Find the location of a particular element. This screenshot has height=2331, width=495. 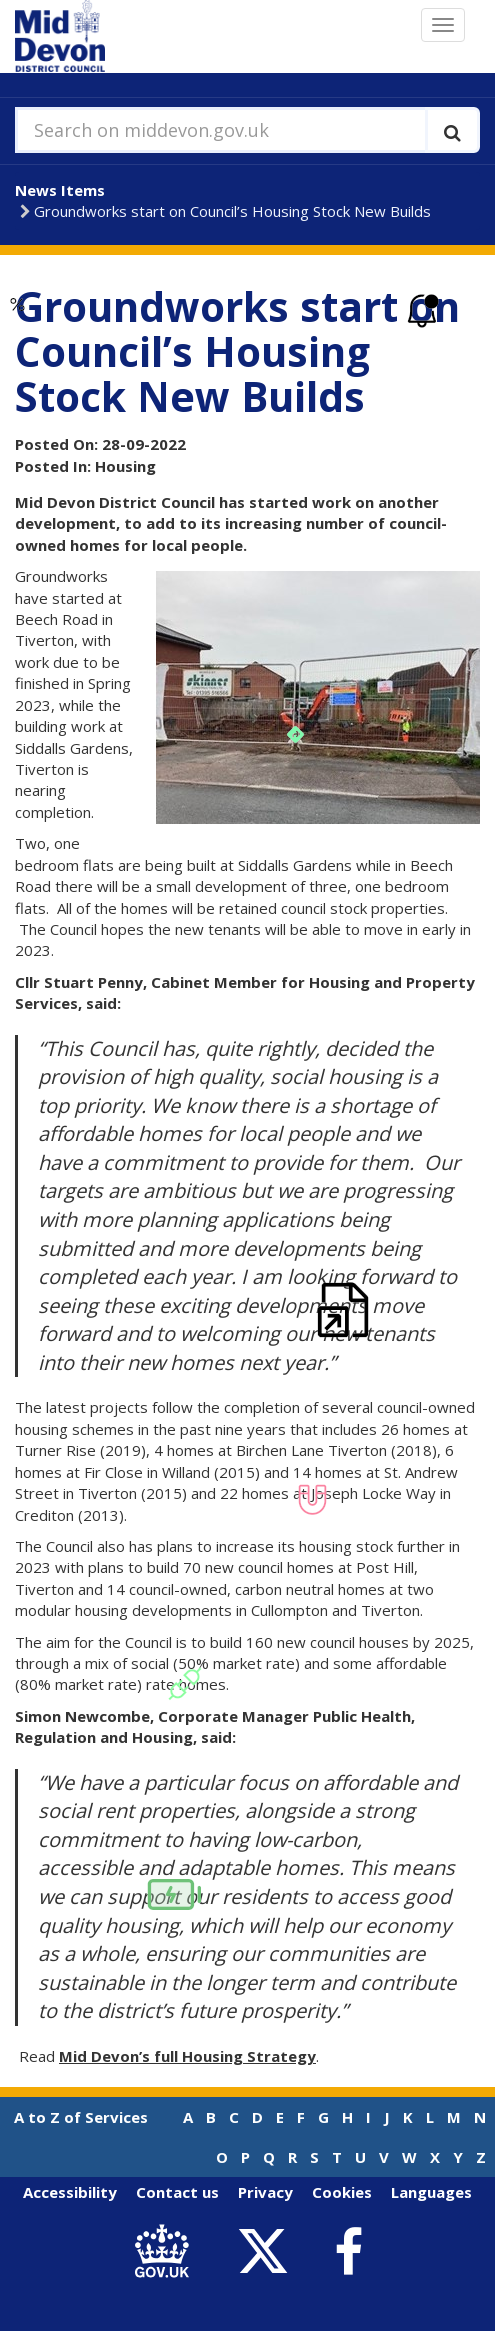

create a symbolic link to this file is located at coordinates (345, 1310).